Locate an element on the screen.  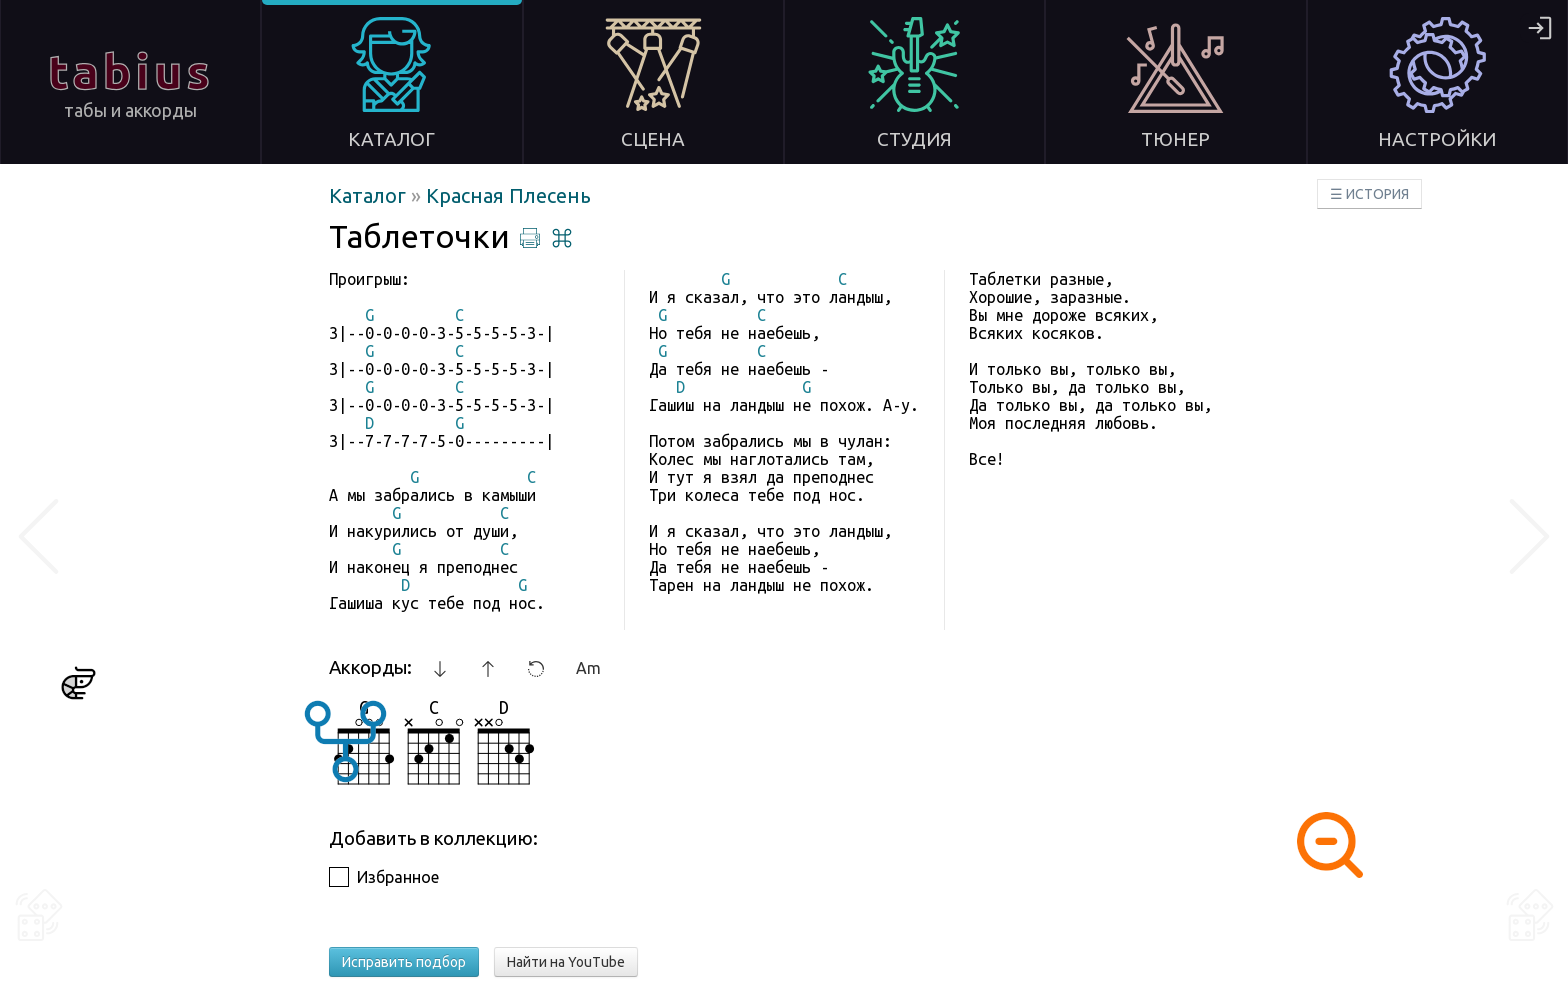
fork a repository or branch is located at coordinates (345, 741).